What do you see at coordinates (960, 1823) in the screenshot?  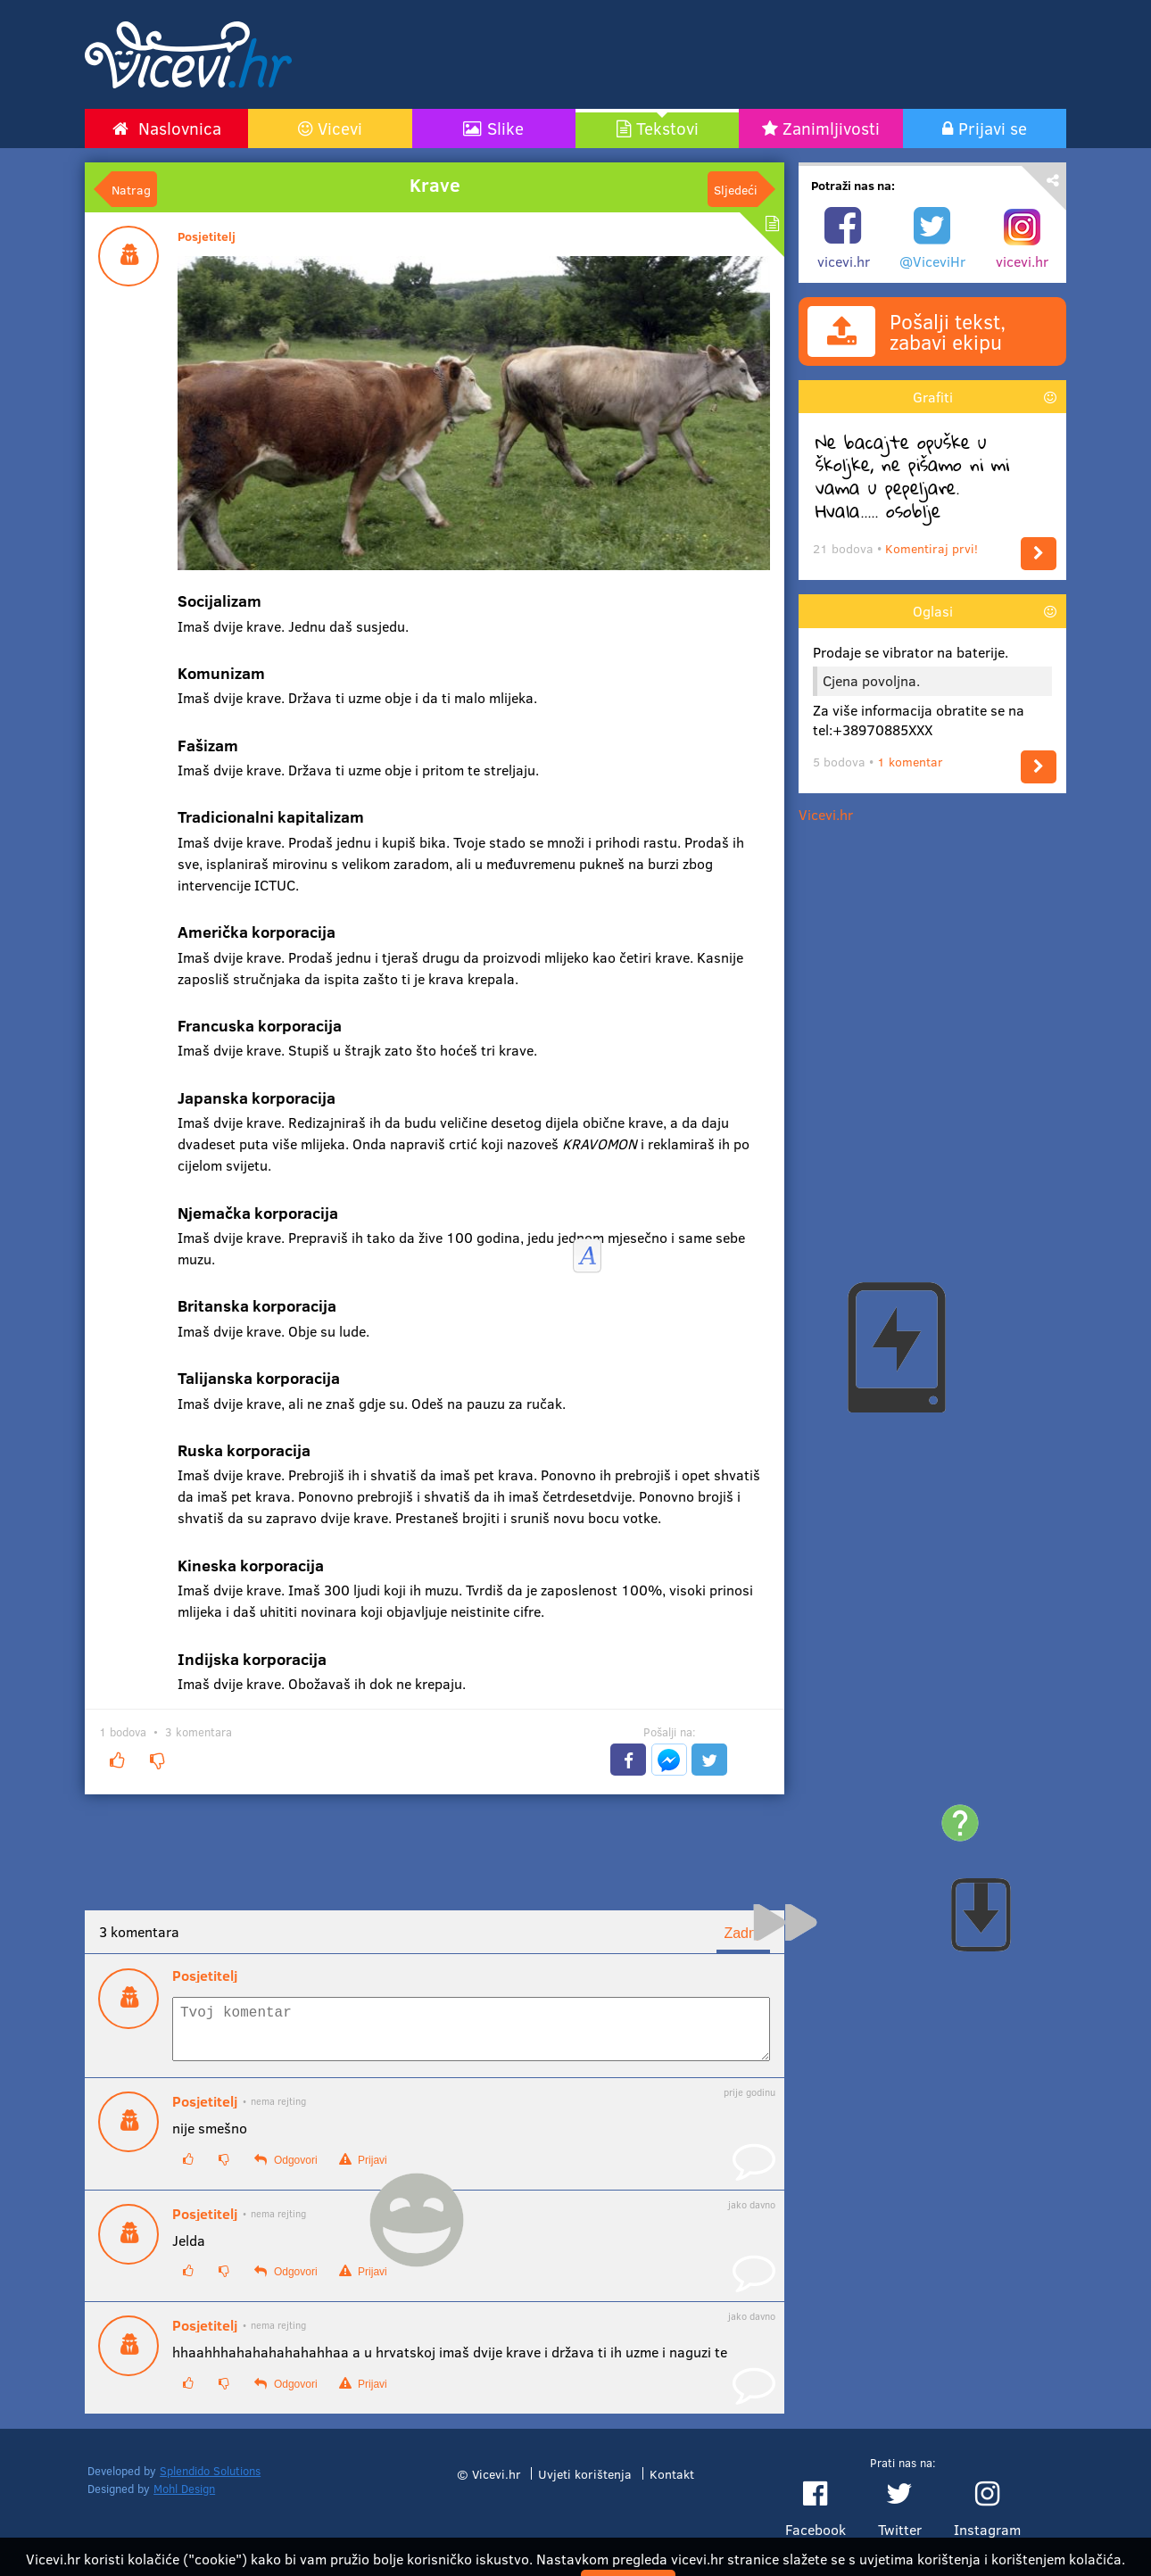 I see `indicates unknown or unrecognized file status` at bounding box center [960, 1823].